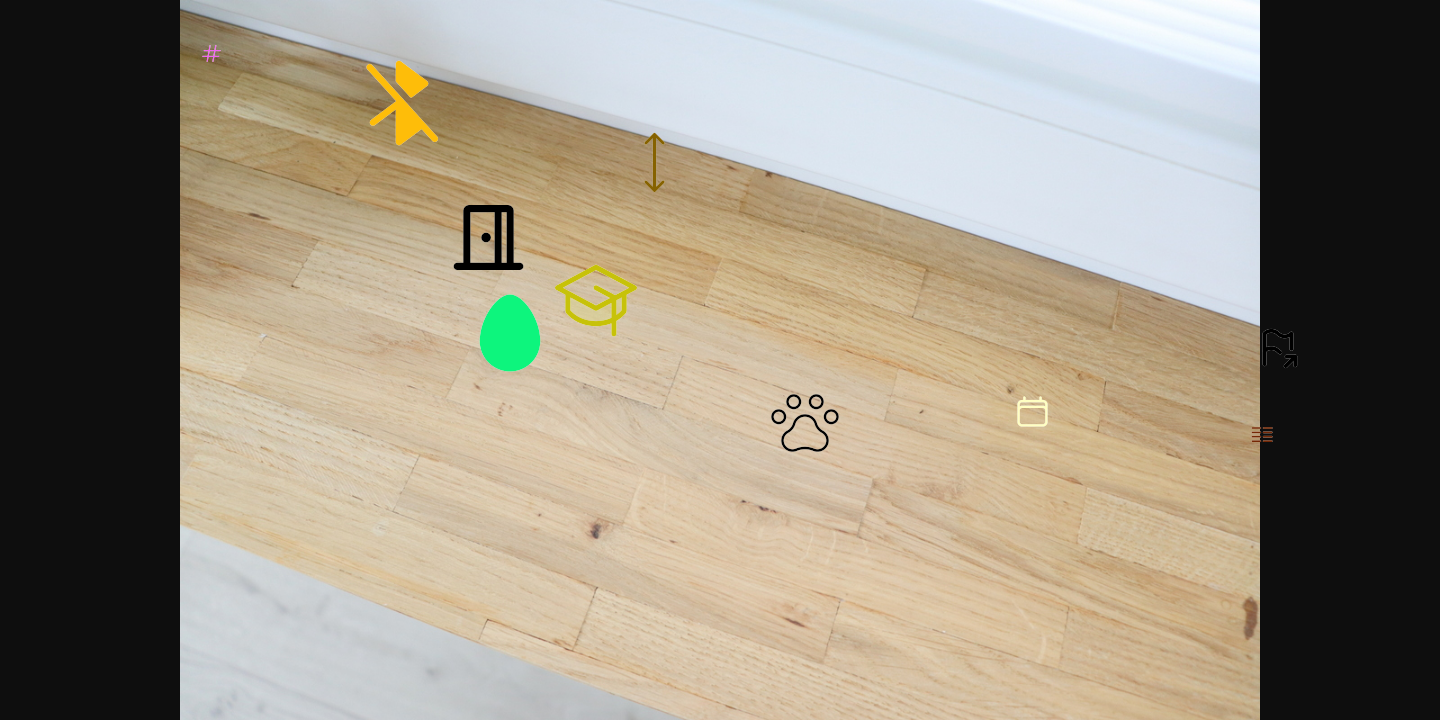 The width and height of the screenshot is (1440, 720). What do you see at coordinates (1278, 347) in the screenshot?
I see `share a flagged item or report` at bounding box center [1278, 347].